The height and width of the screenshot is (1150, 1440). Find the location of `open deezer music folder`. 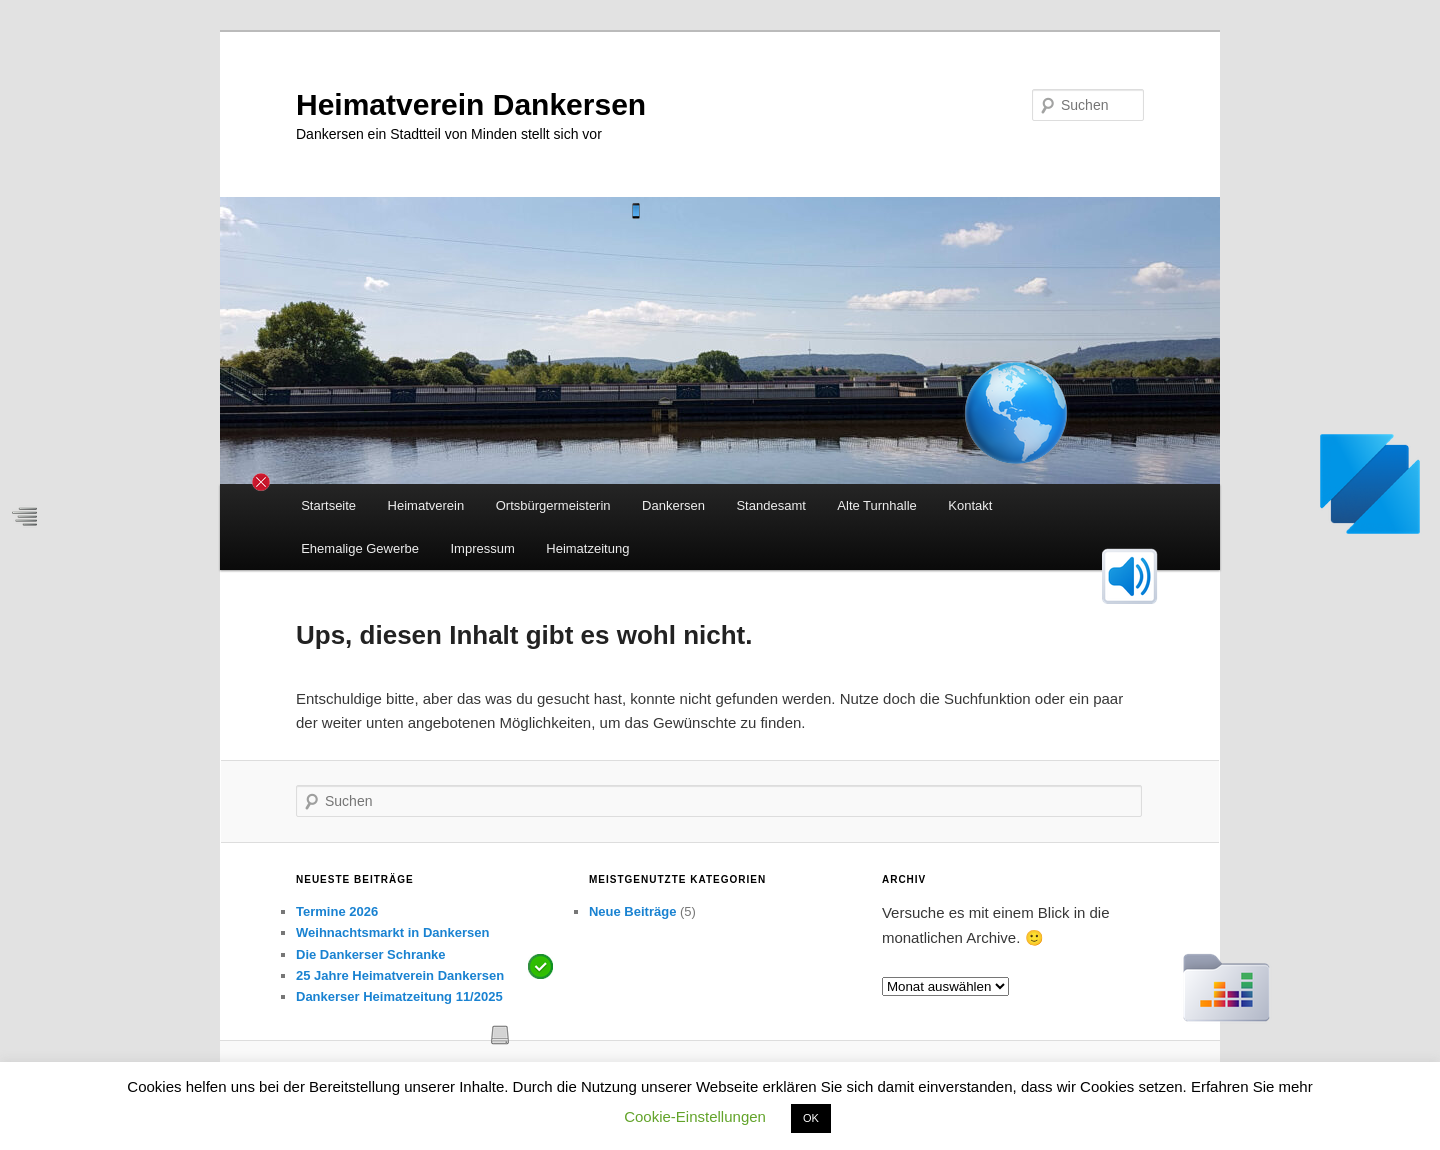

open deezer music folder is located at coordinates (1226, 990).